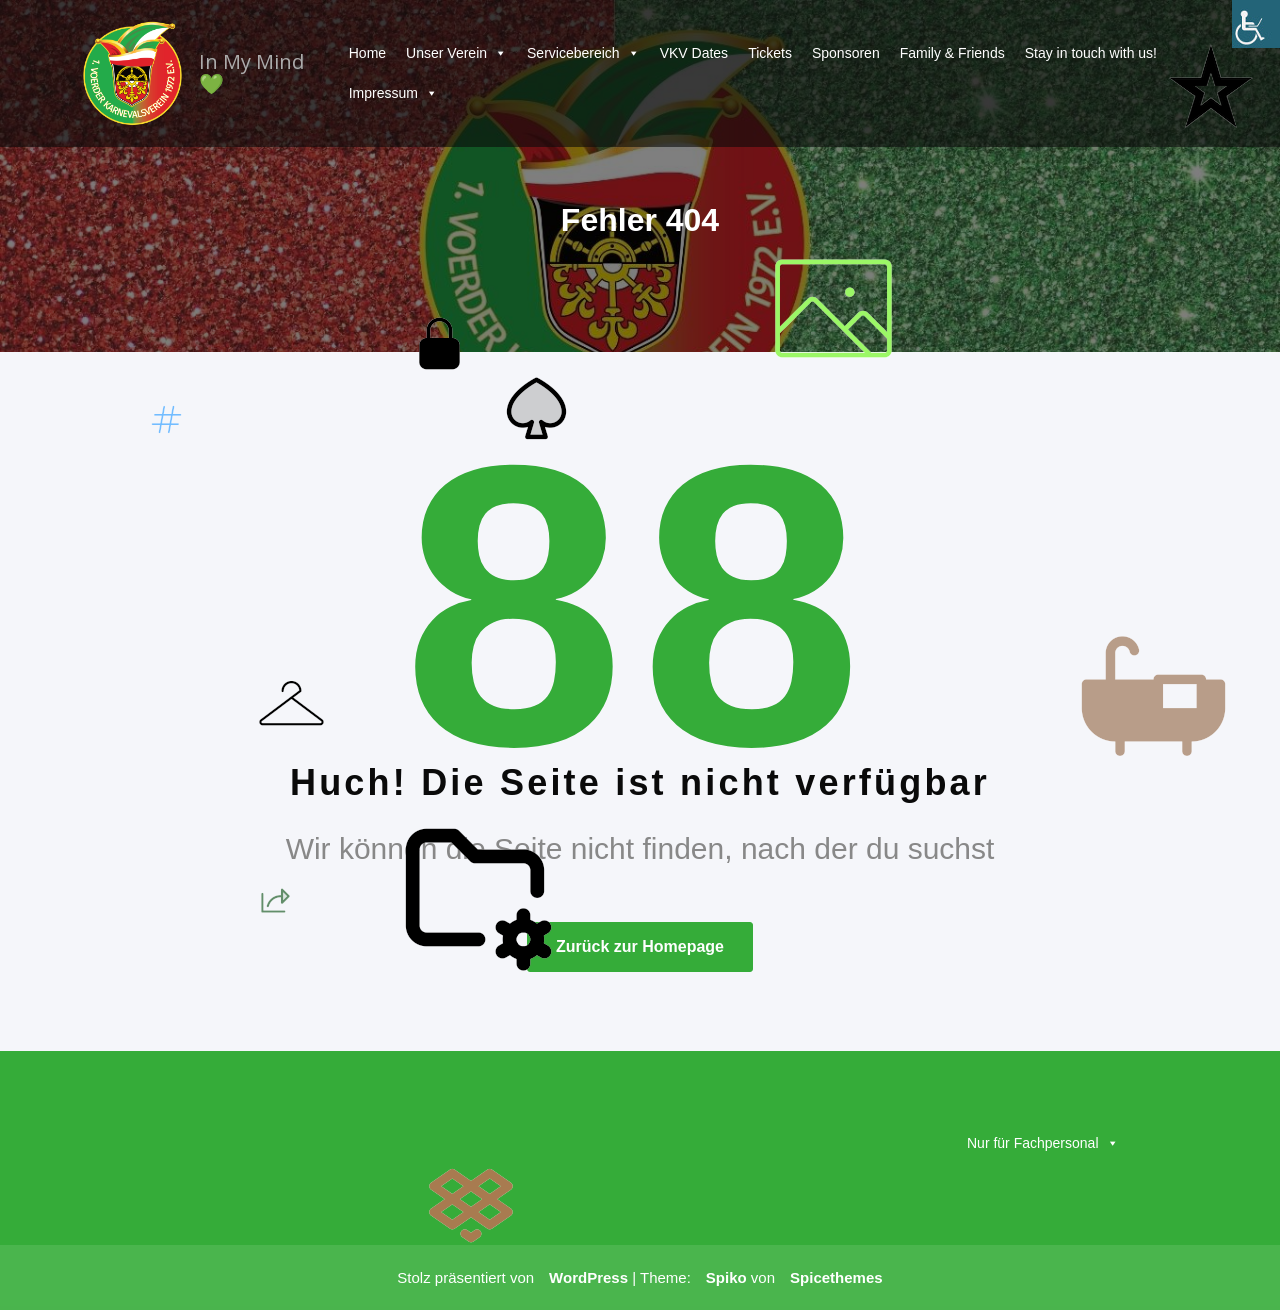 The width and height of the screenshot is (1280, 1310). Describe the element at coordinates (475, 891) in the screenshot. I see `access folder settings` at that location.